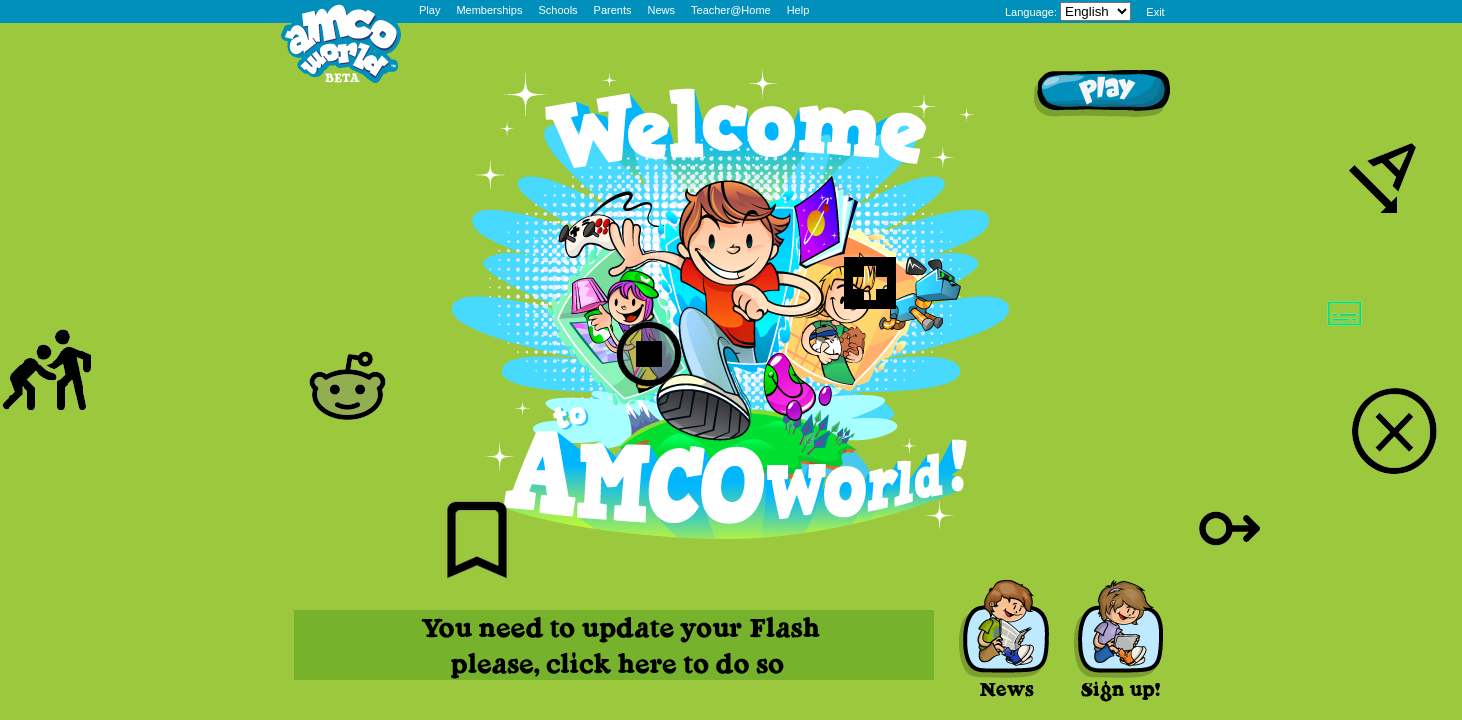 This screenshot has width=1462, height=720. What do you see at coordinates (870, 283) in the screenshot?
I see `find nearby hospitals or medical facilities` at bounding box center [870, 283].